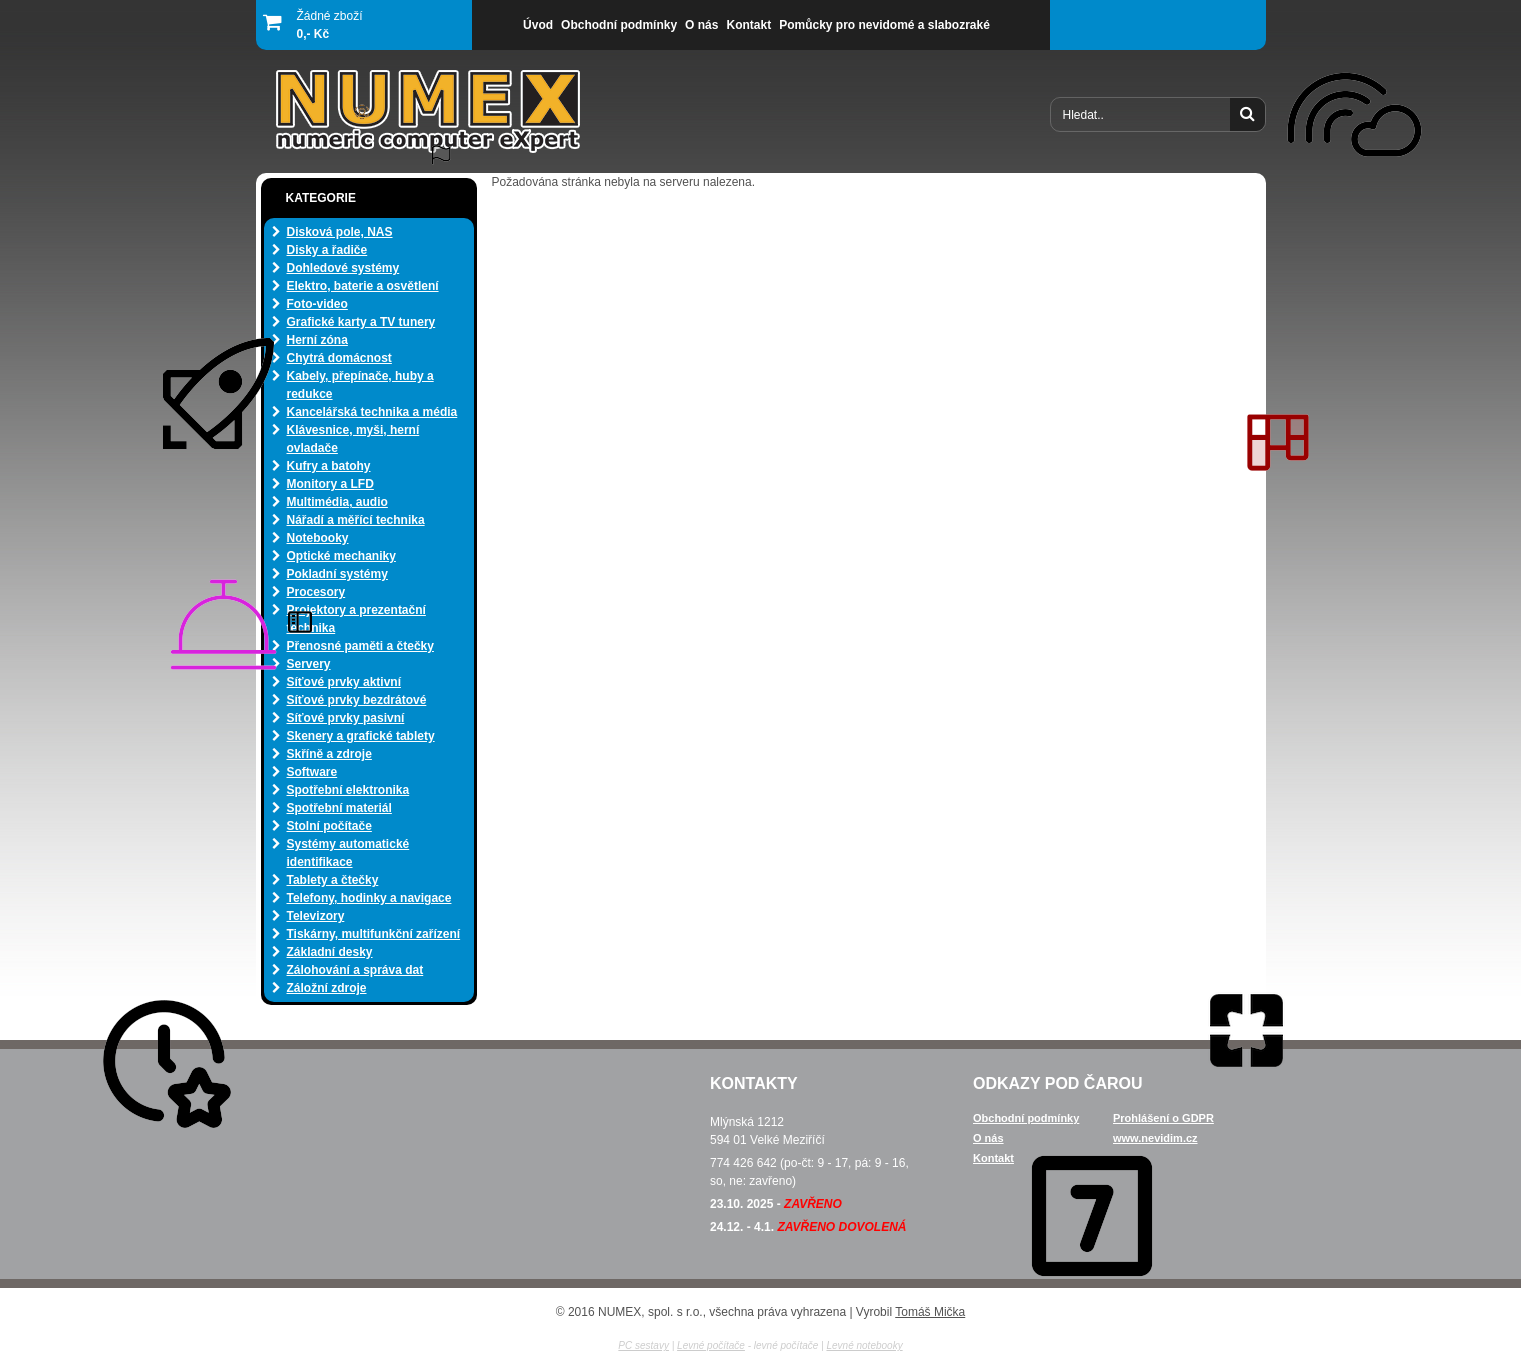 The image size is (1521, 1355). Describe the element at coordinates (1246, 1030) in the screenshot. I see `access pages or documents` at that location.